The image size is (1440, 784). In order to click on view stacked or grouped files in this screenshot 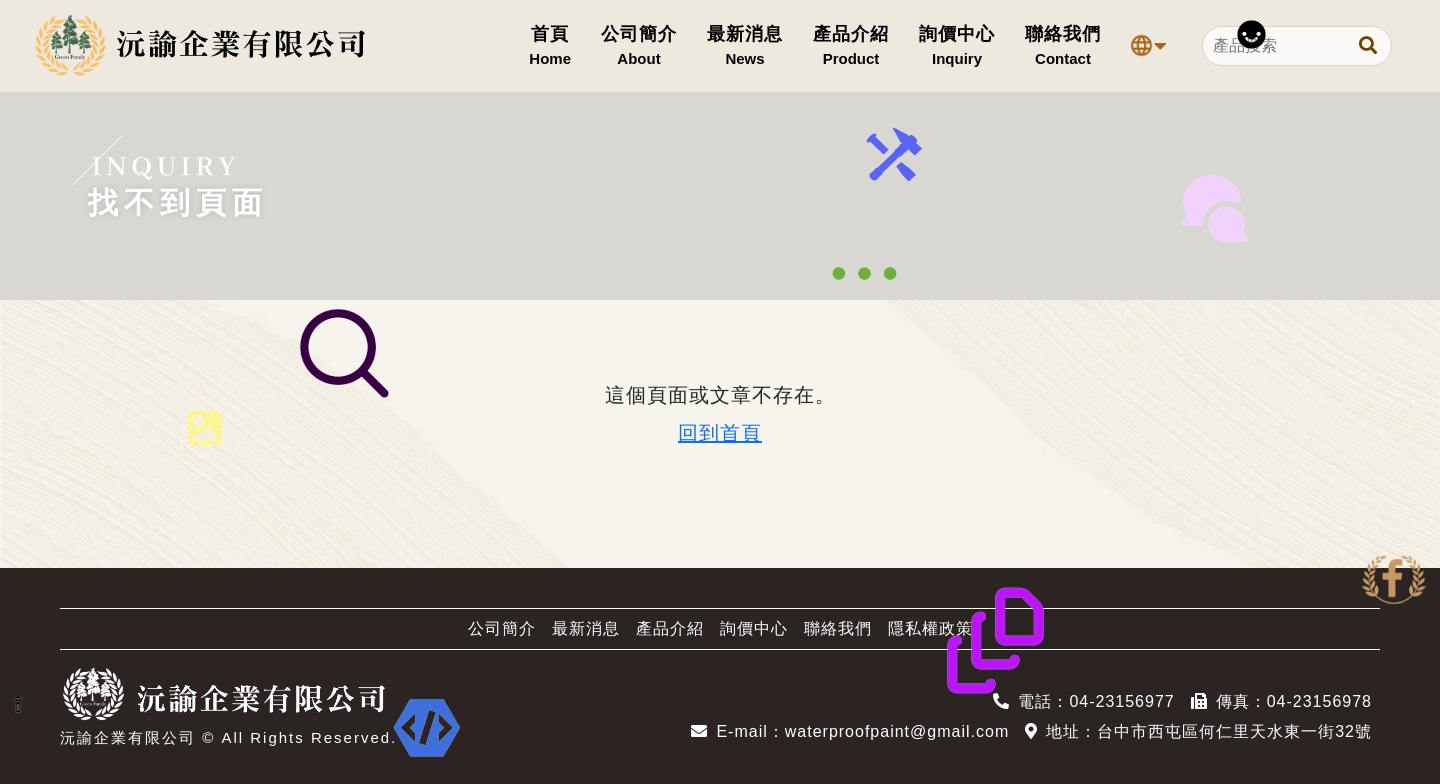, I will do `click(995, 640)`.